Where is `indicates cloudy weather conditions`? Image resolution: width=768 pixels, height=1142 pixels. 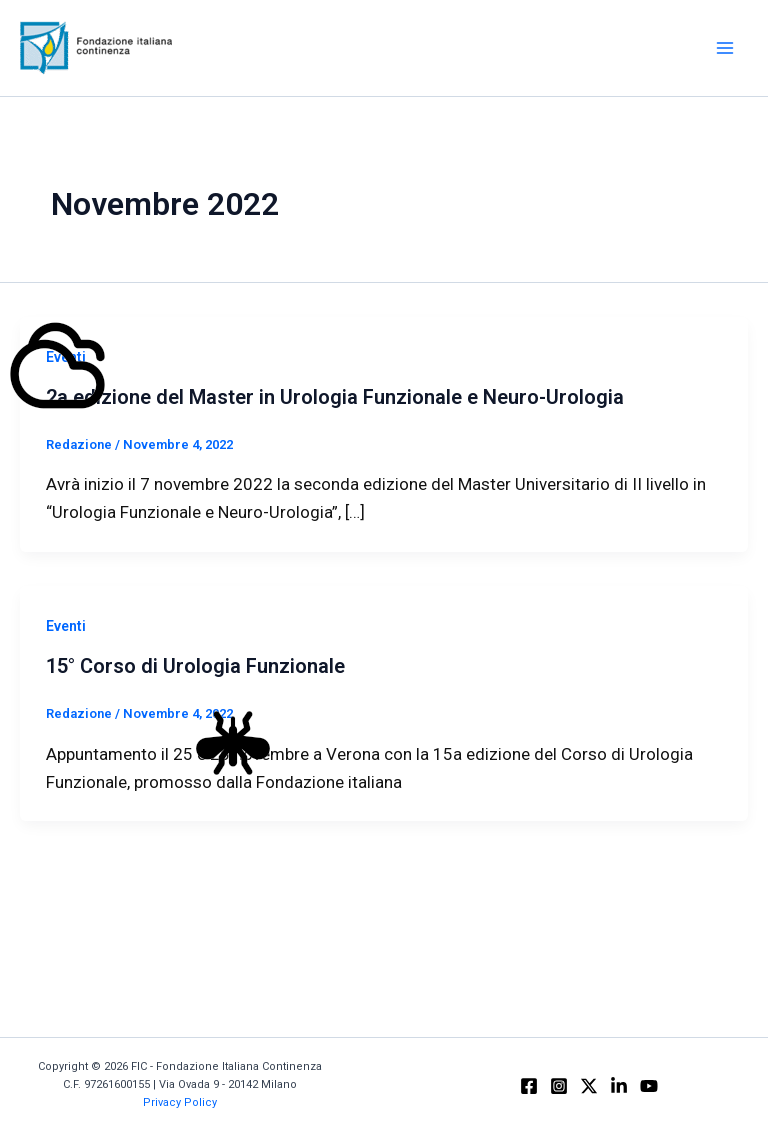
indicates cloudy weather conditions is located at coordinates (57, 365).